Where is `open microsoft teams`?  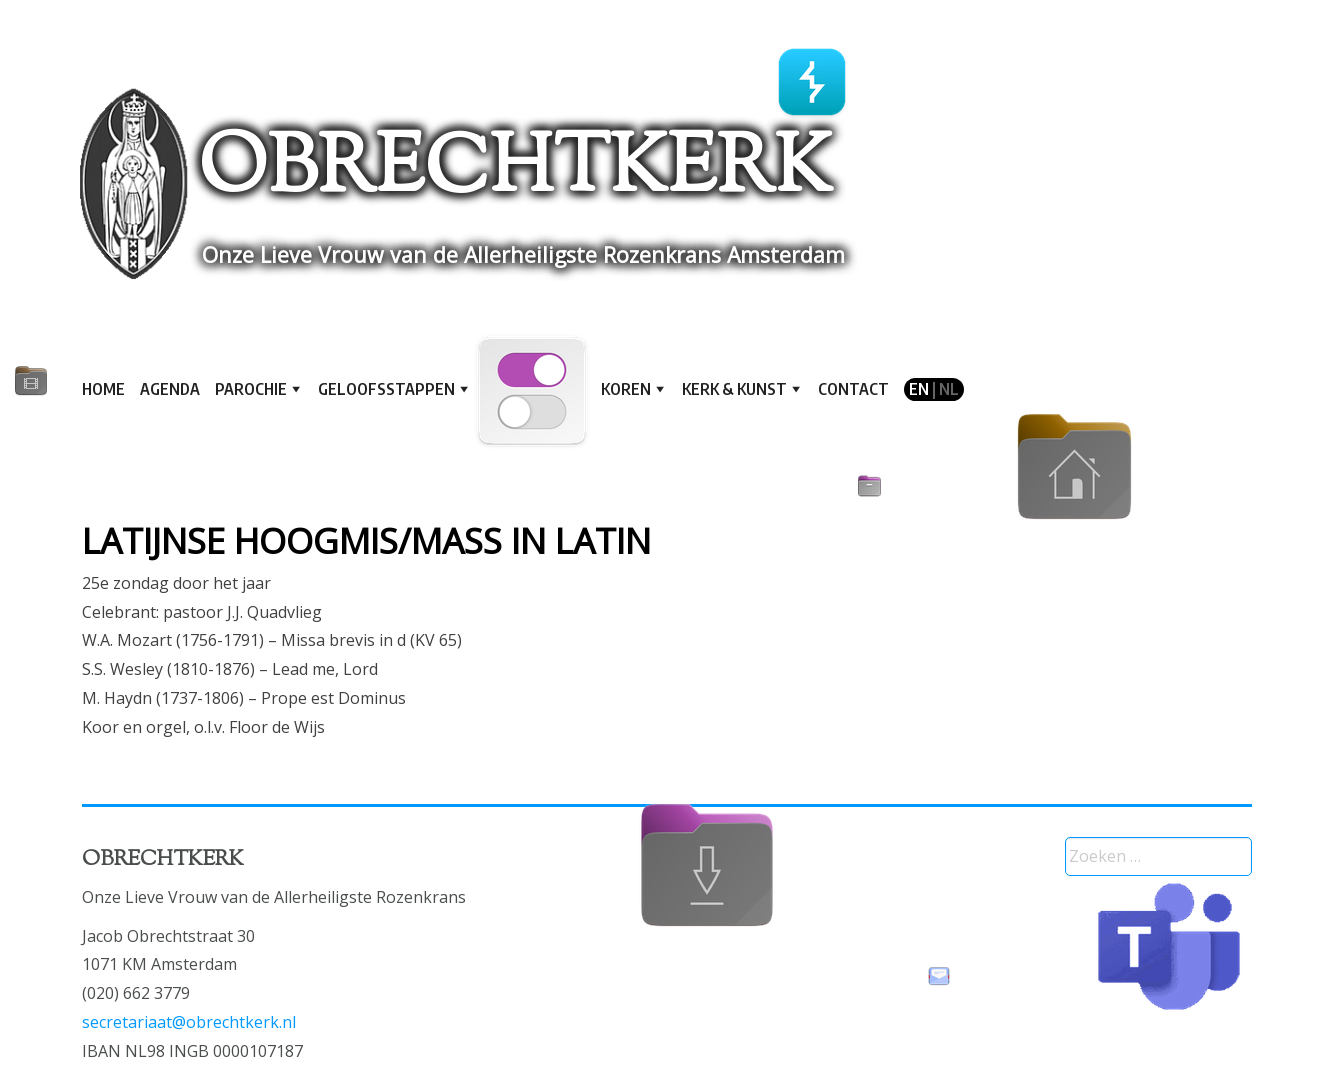
open microsoft teams is located at coordinates (1169, 948).